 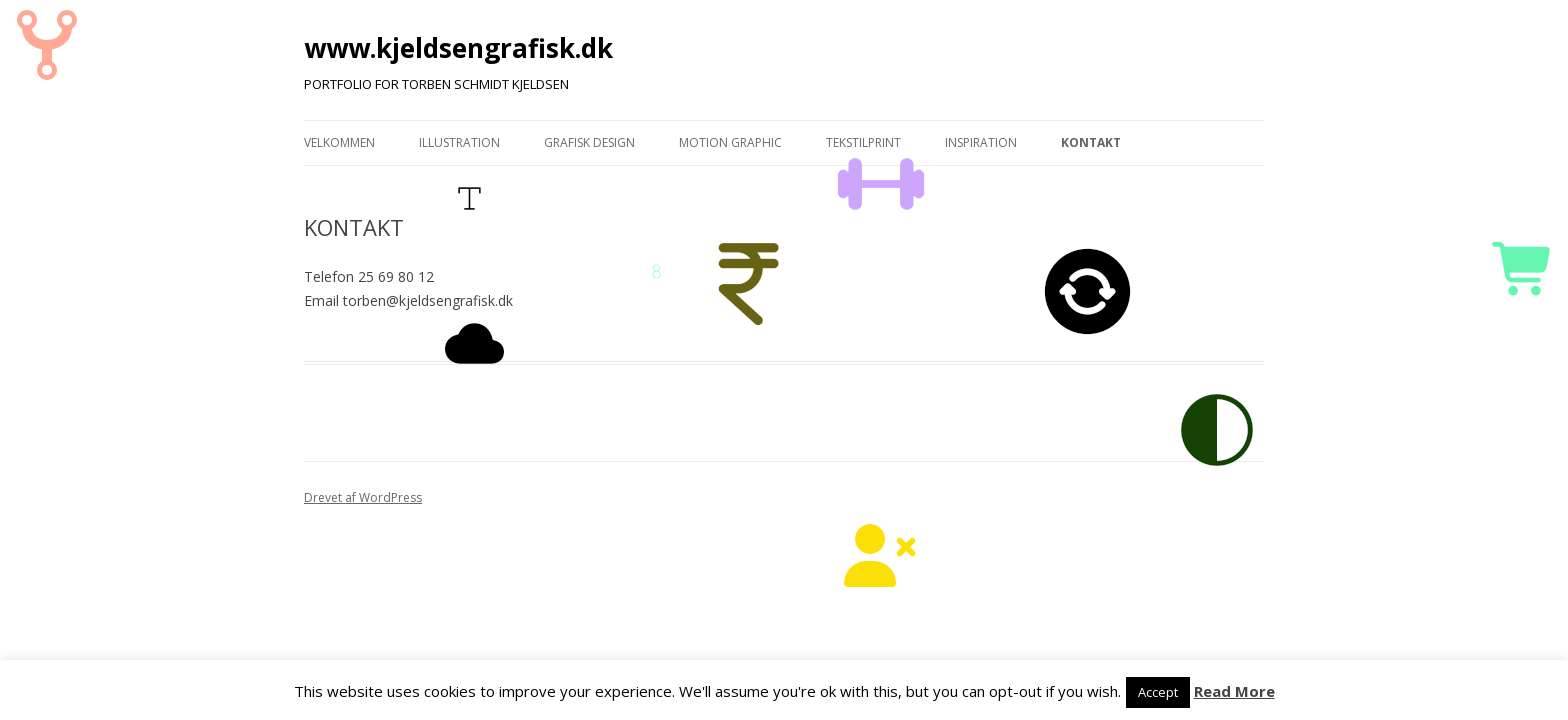 I want to click on access cloud storage, so click(x=474, y=343).